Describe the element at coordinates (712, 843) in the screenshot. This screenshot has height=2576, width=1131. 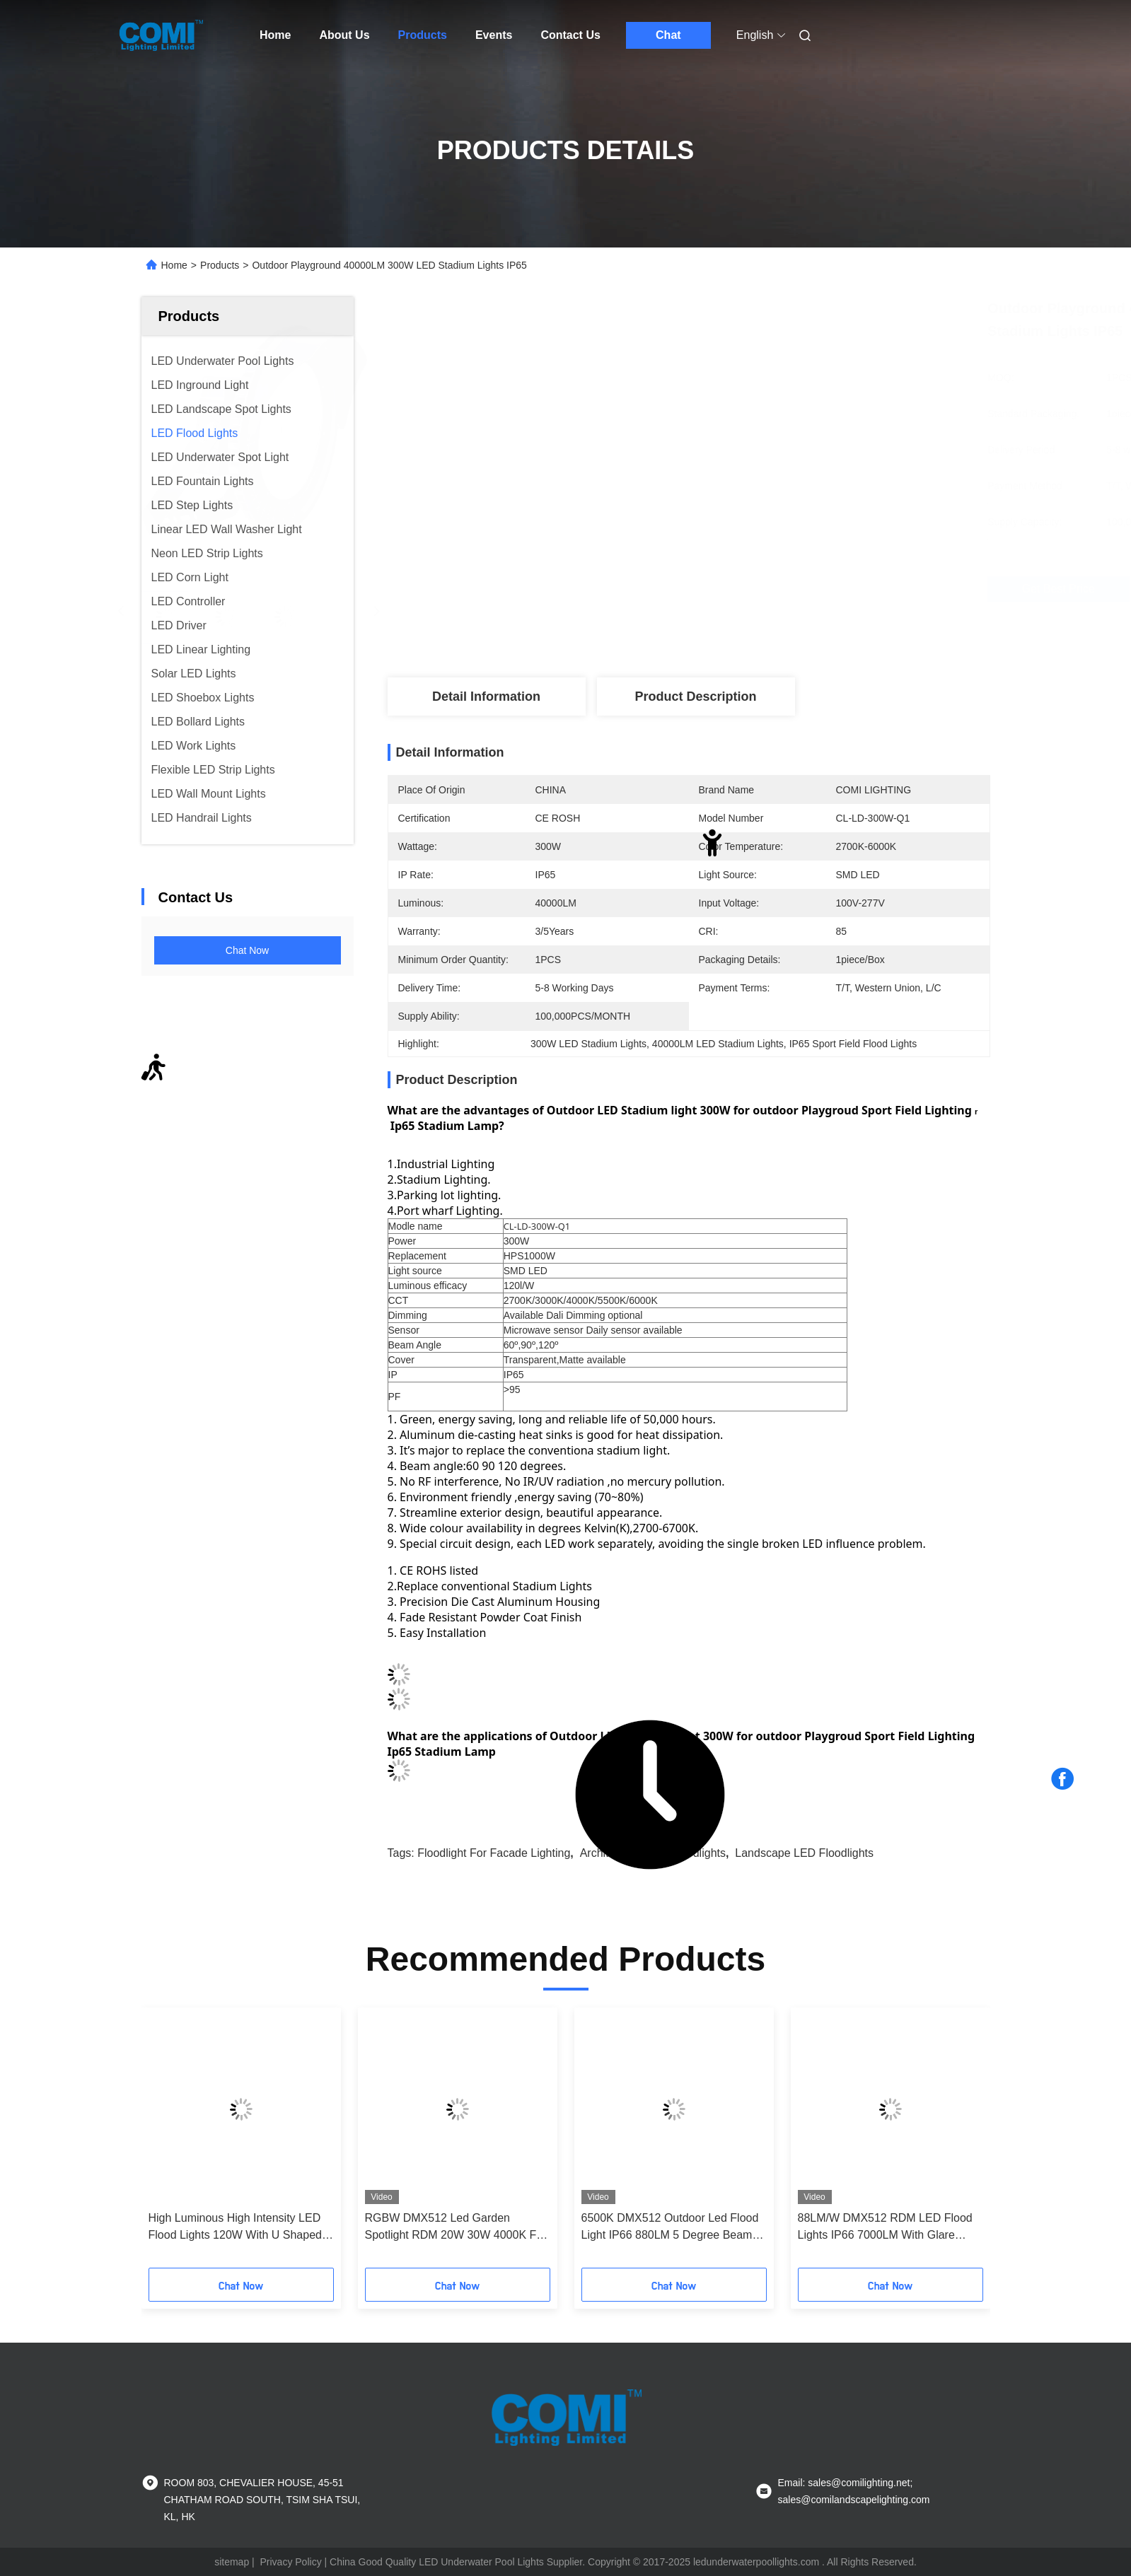
I see `indicates child-friendly content or features` at that location.